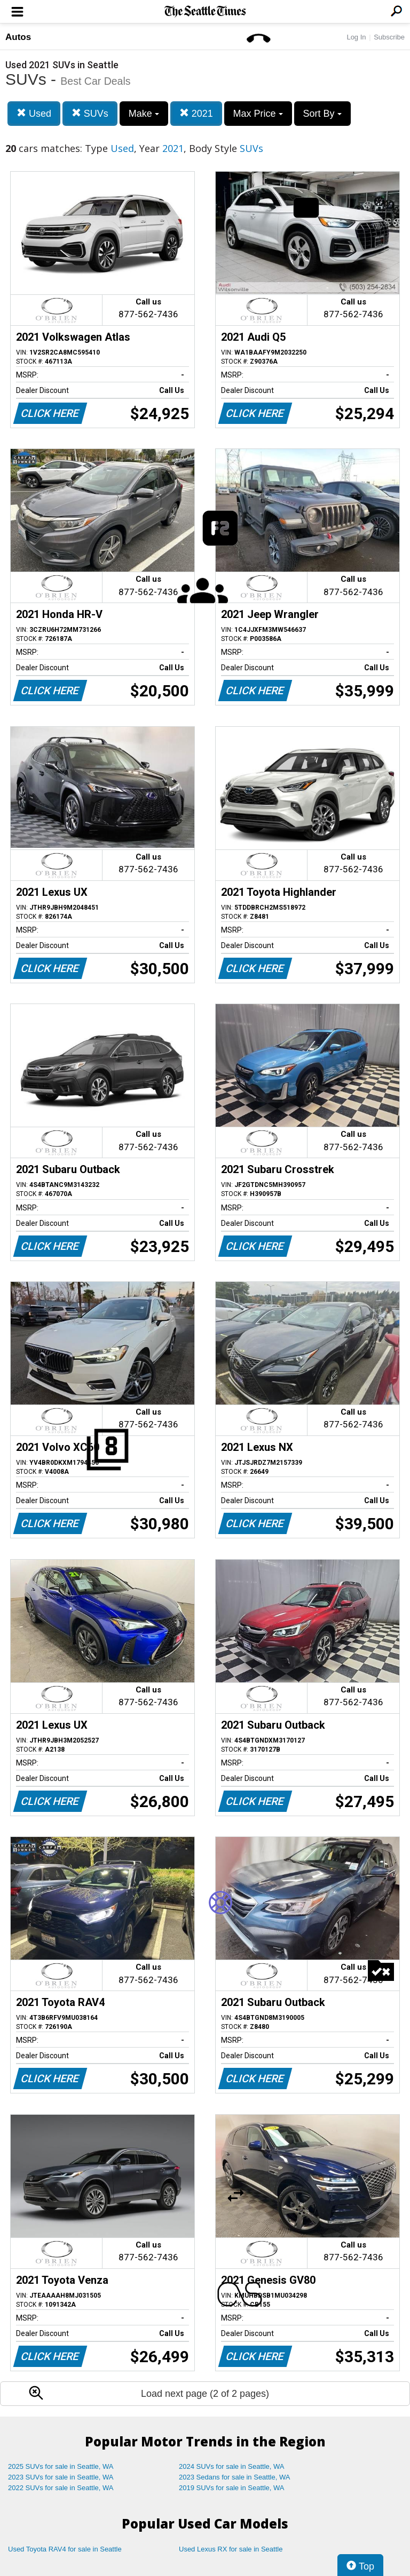  What do you see at coordinates (202, 590) in the screenshot?
I see `view or manage groups` at bounding box center [202, 590].